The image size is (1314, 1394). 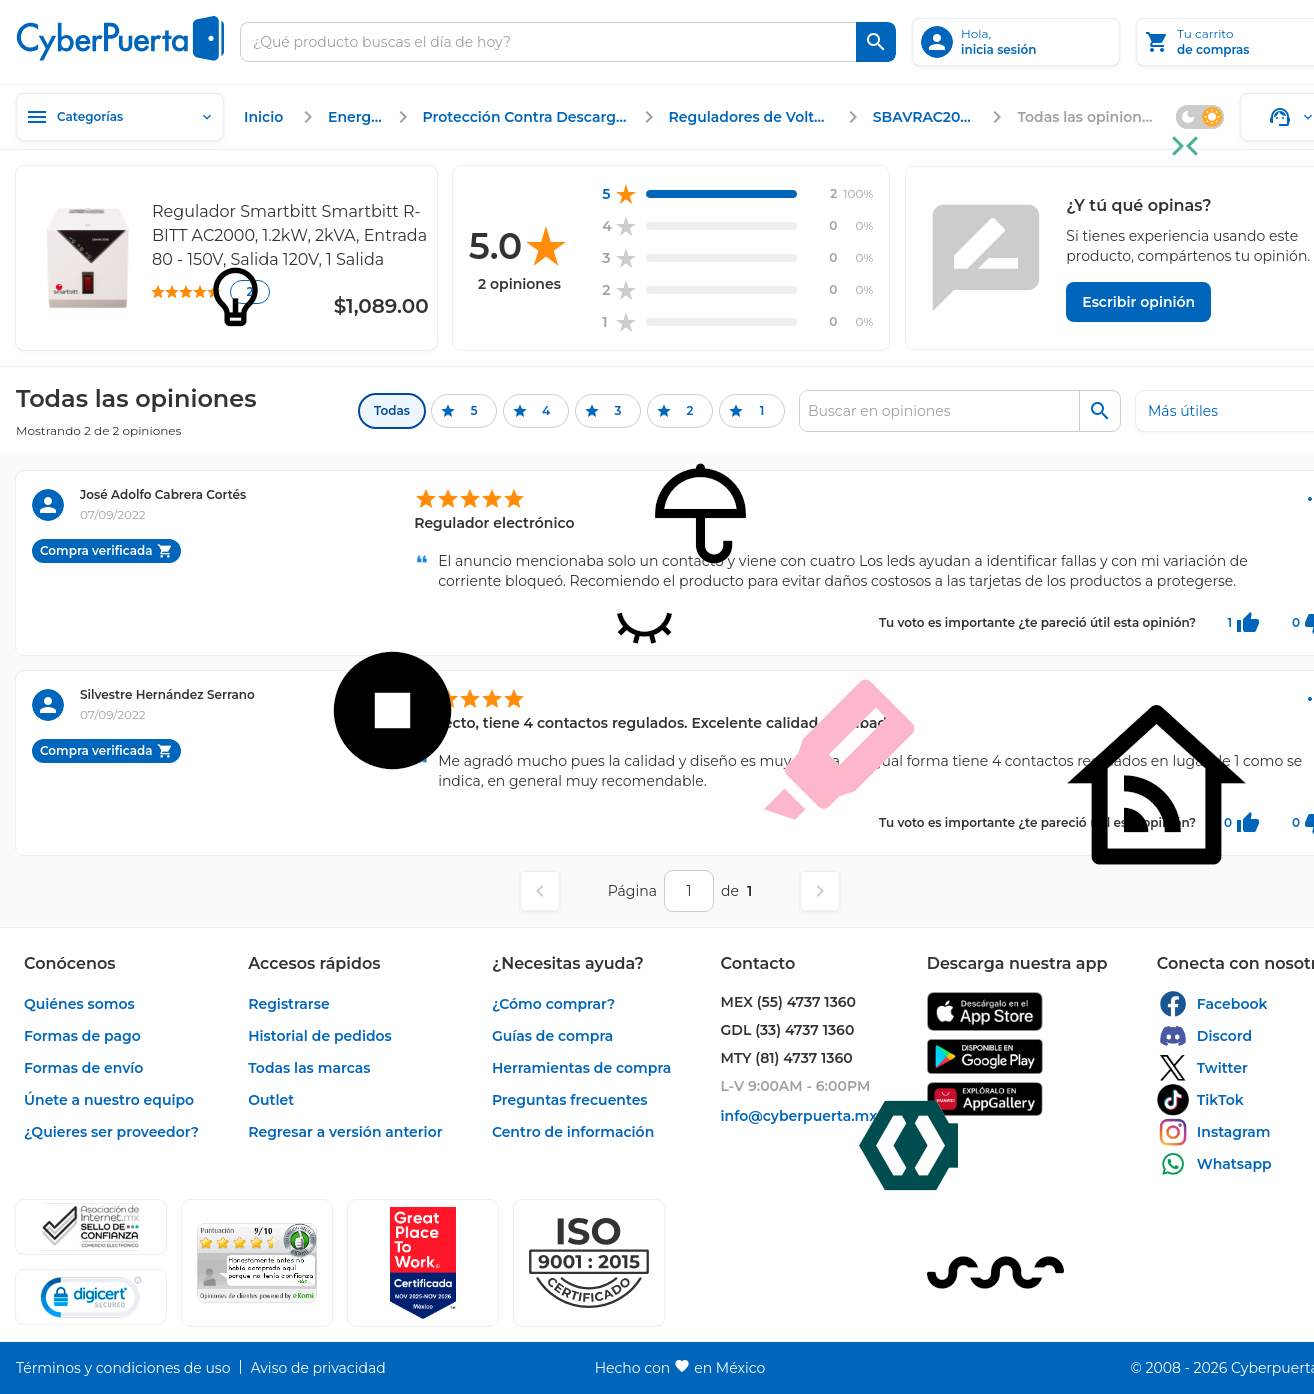 I want to click on SWR (stale-while-revalidate) library logo, so click(x=995, y=1272).